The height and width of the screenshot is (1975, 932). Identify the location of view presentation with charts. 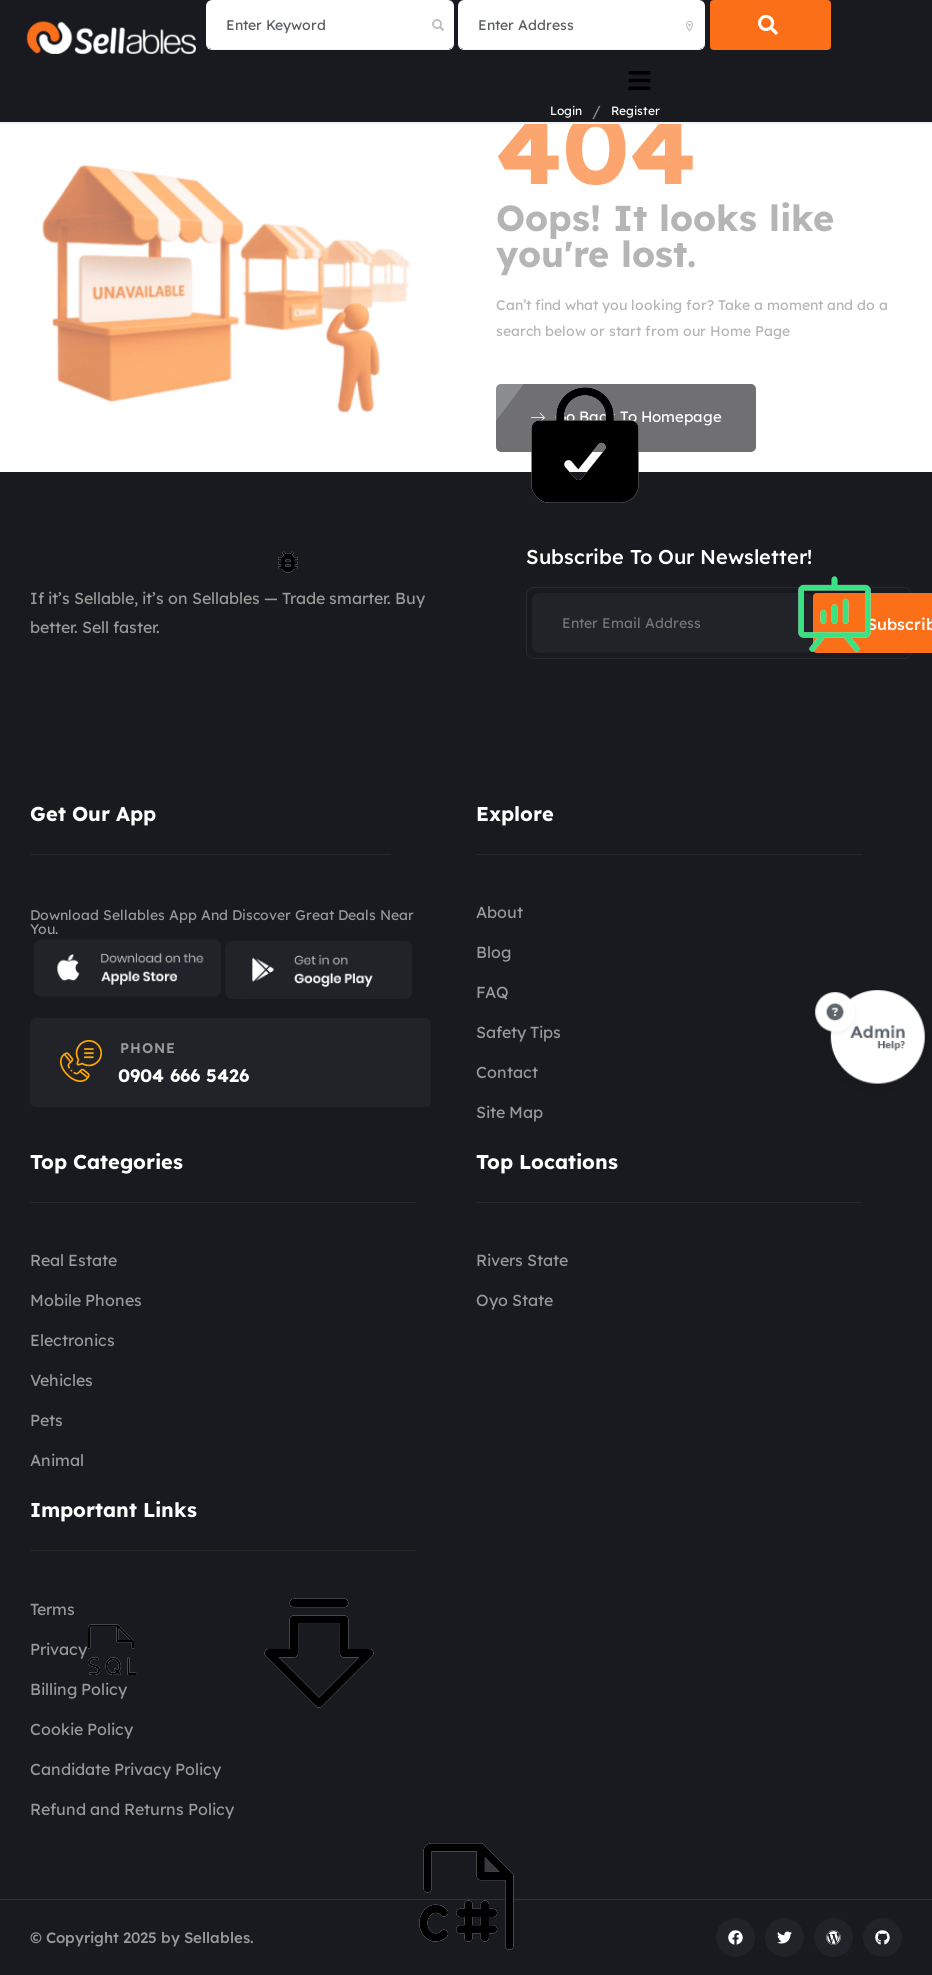
(834, 615).